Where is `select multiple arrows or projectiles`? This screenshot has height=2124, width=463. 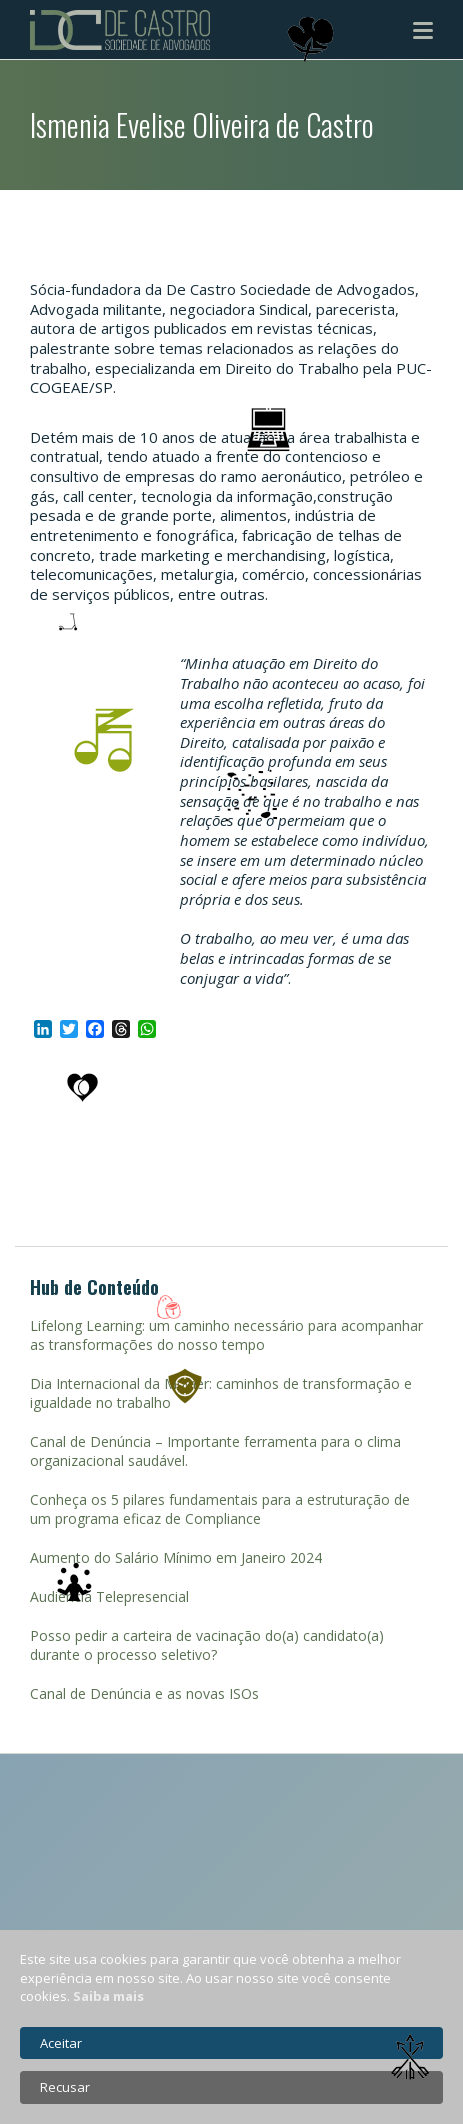 select multiple arrows or projectiles is located at coordinates (410, 2057).